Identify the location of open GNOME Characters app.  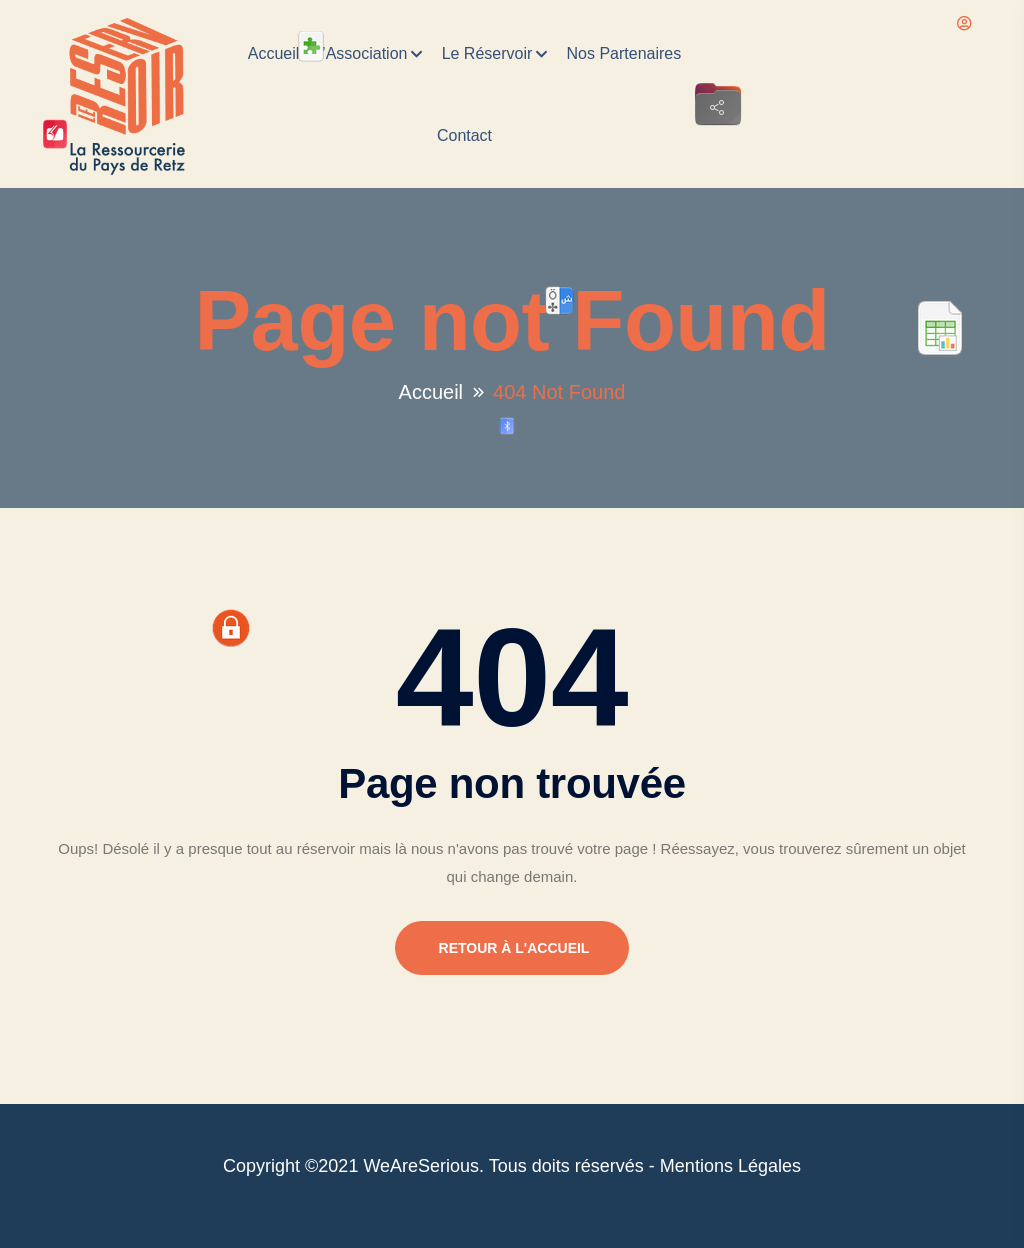
(559, 300).